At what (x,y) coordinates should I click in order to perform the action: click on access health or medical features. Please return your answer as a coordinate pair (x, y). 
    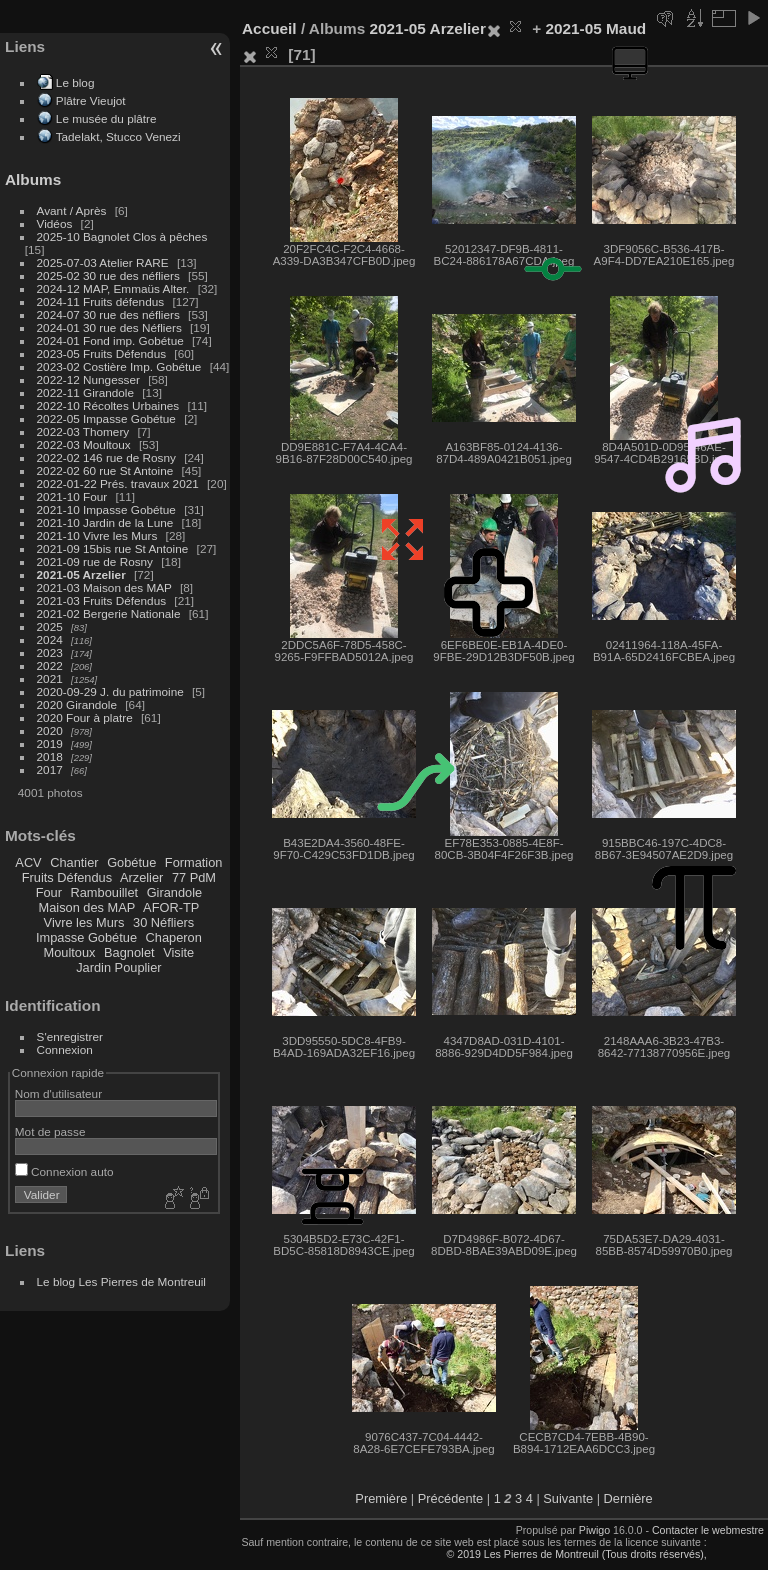
    Looking at the image, I should click on (488, 592).